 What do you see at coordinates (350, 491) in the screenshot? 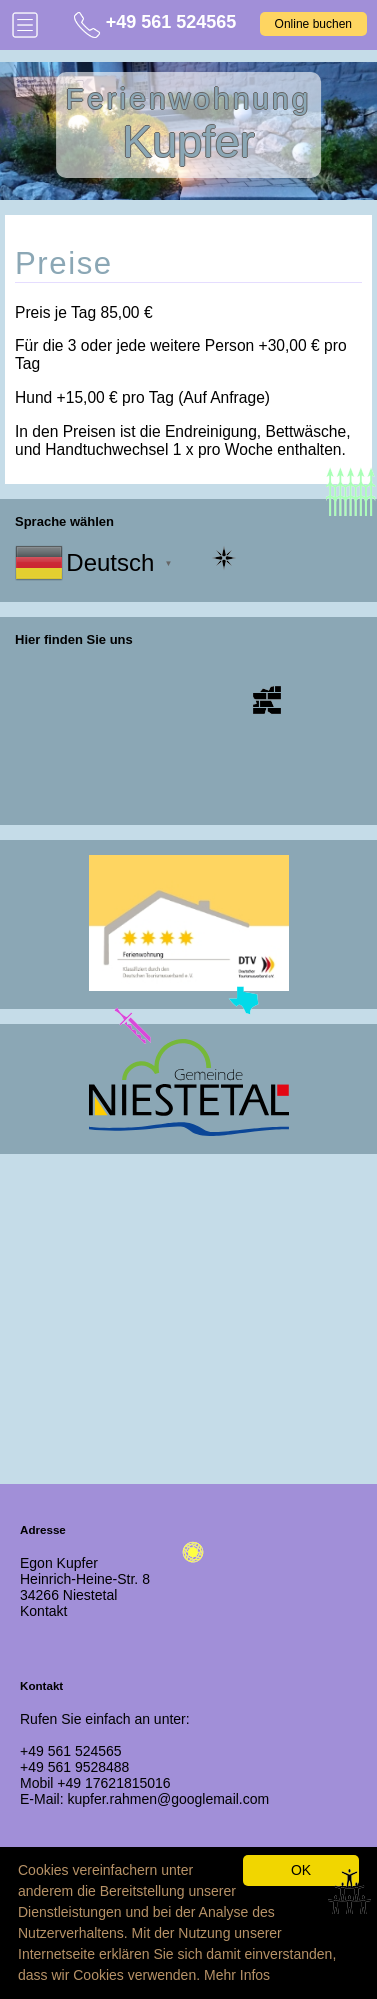
I see `set up defensive barriers in-game` at bounding box center [350, 491].